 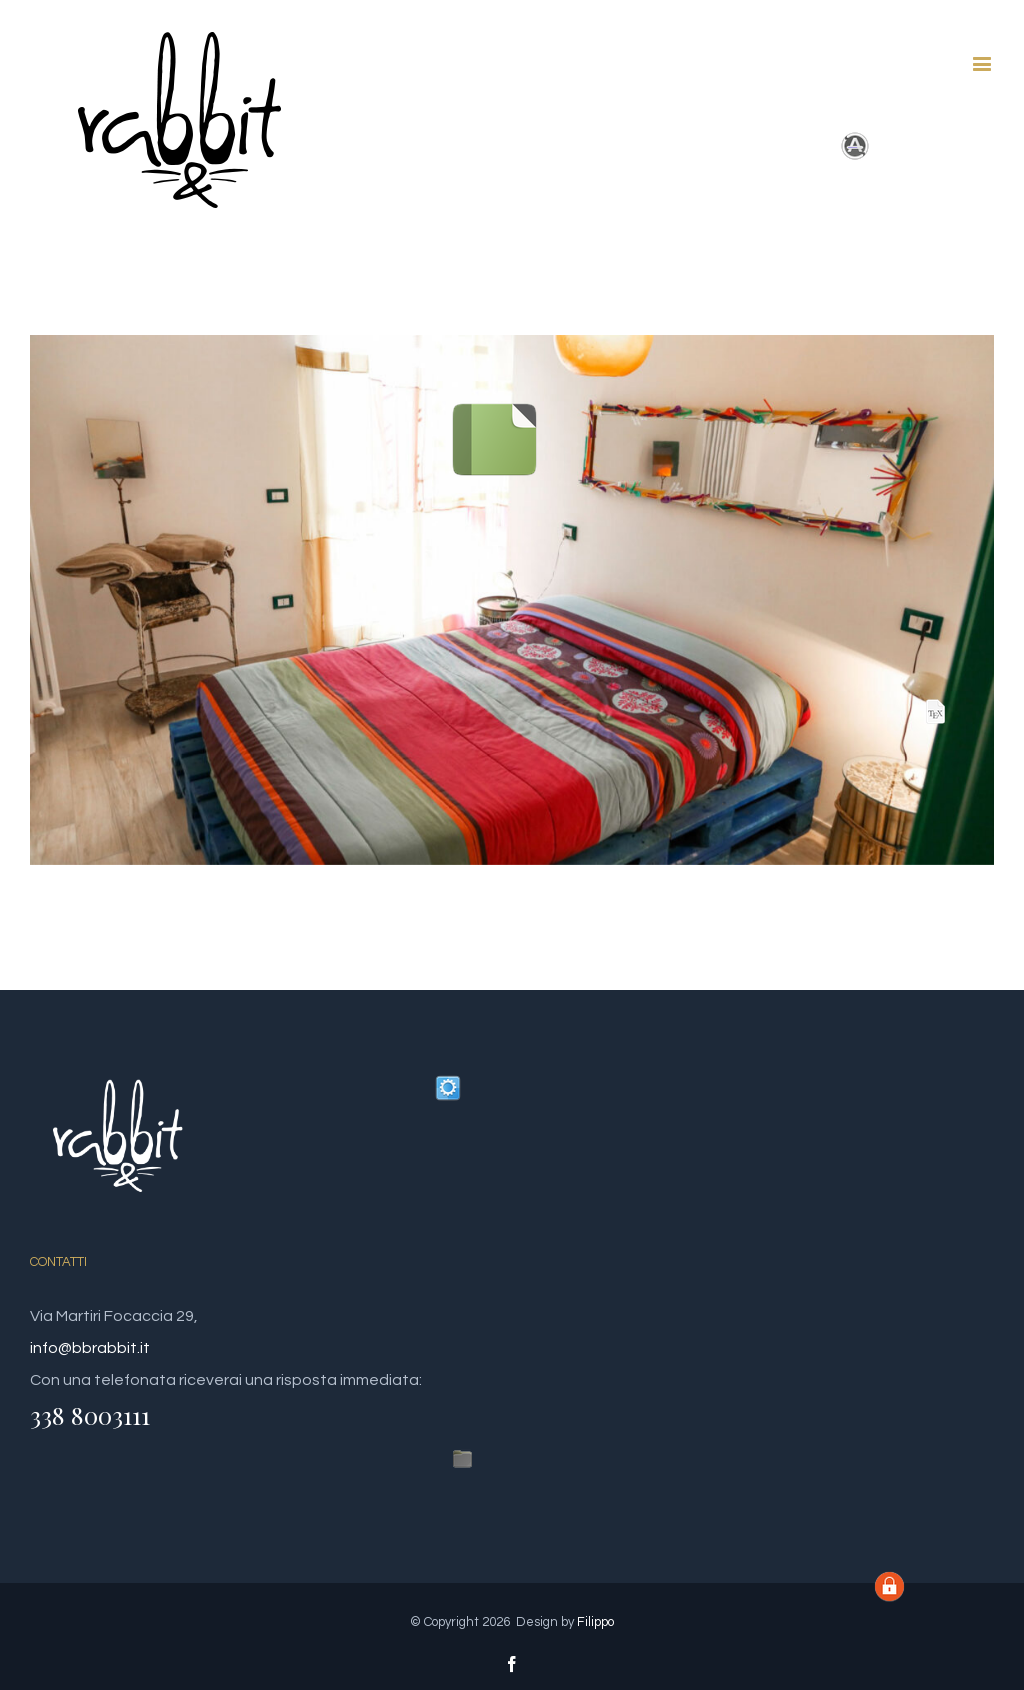 What do you see at coordinates (935, 711) in the screenshot?
I see `a LaTeX or TeX document file` at bounding box center [935, 711].